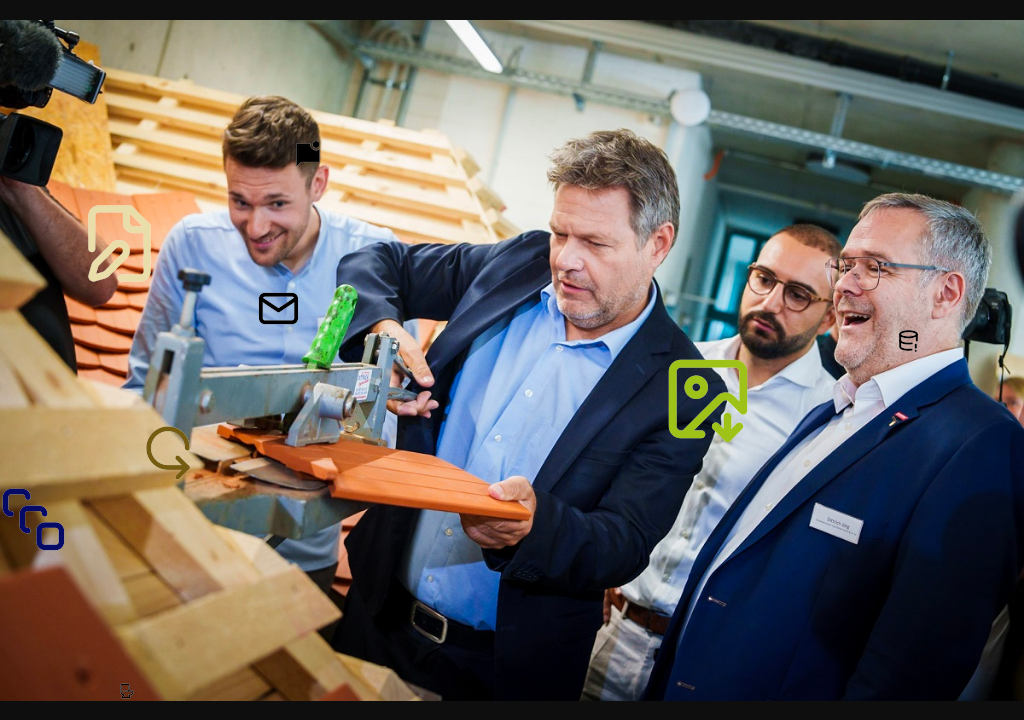 The image size is (1024, 720). Describe the element at coordinates (119, 243) in the screenshot. I see `edit this document` at that location.